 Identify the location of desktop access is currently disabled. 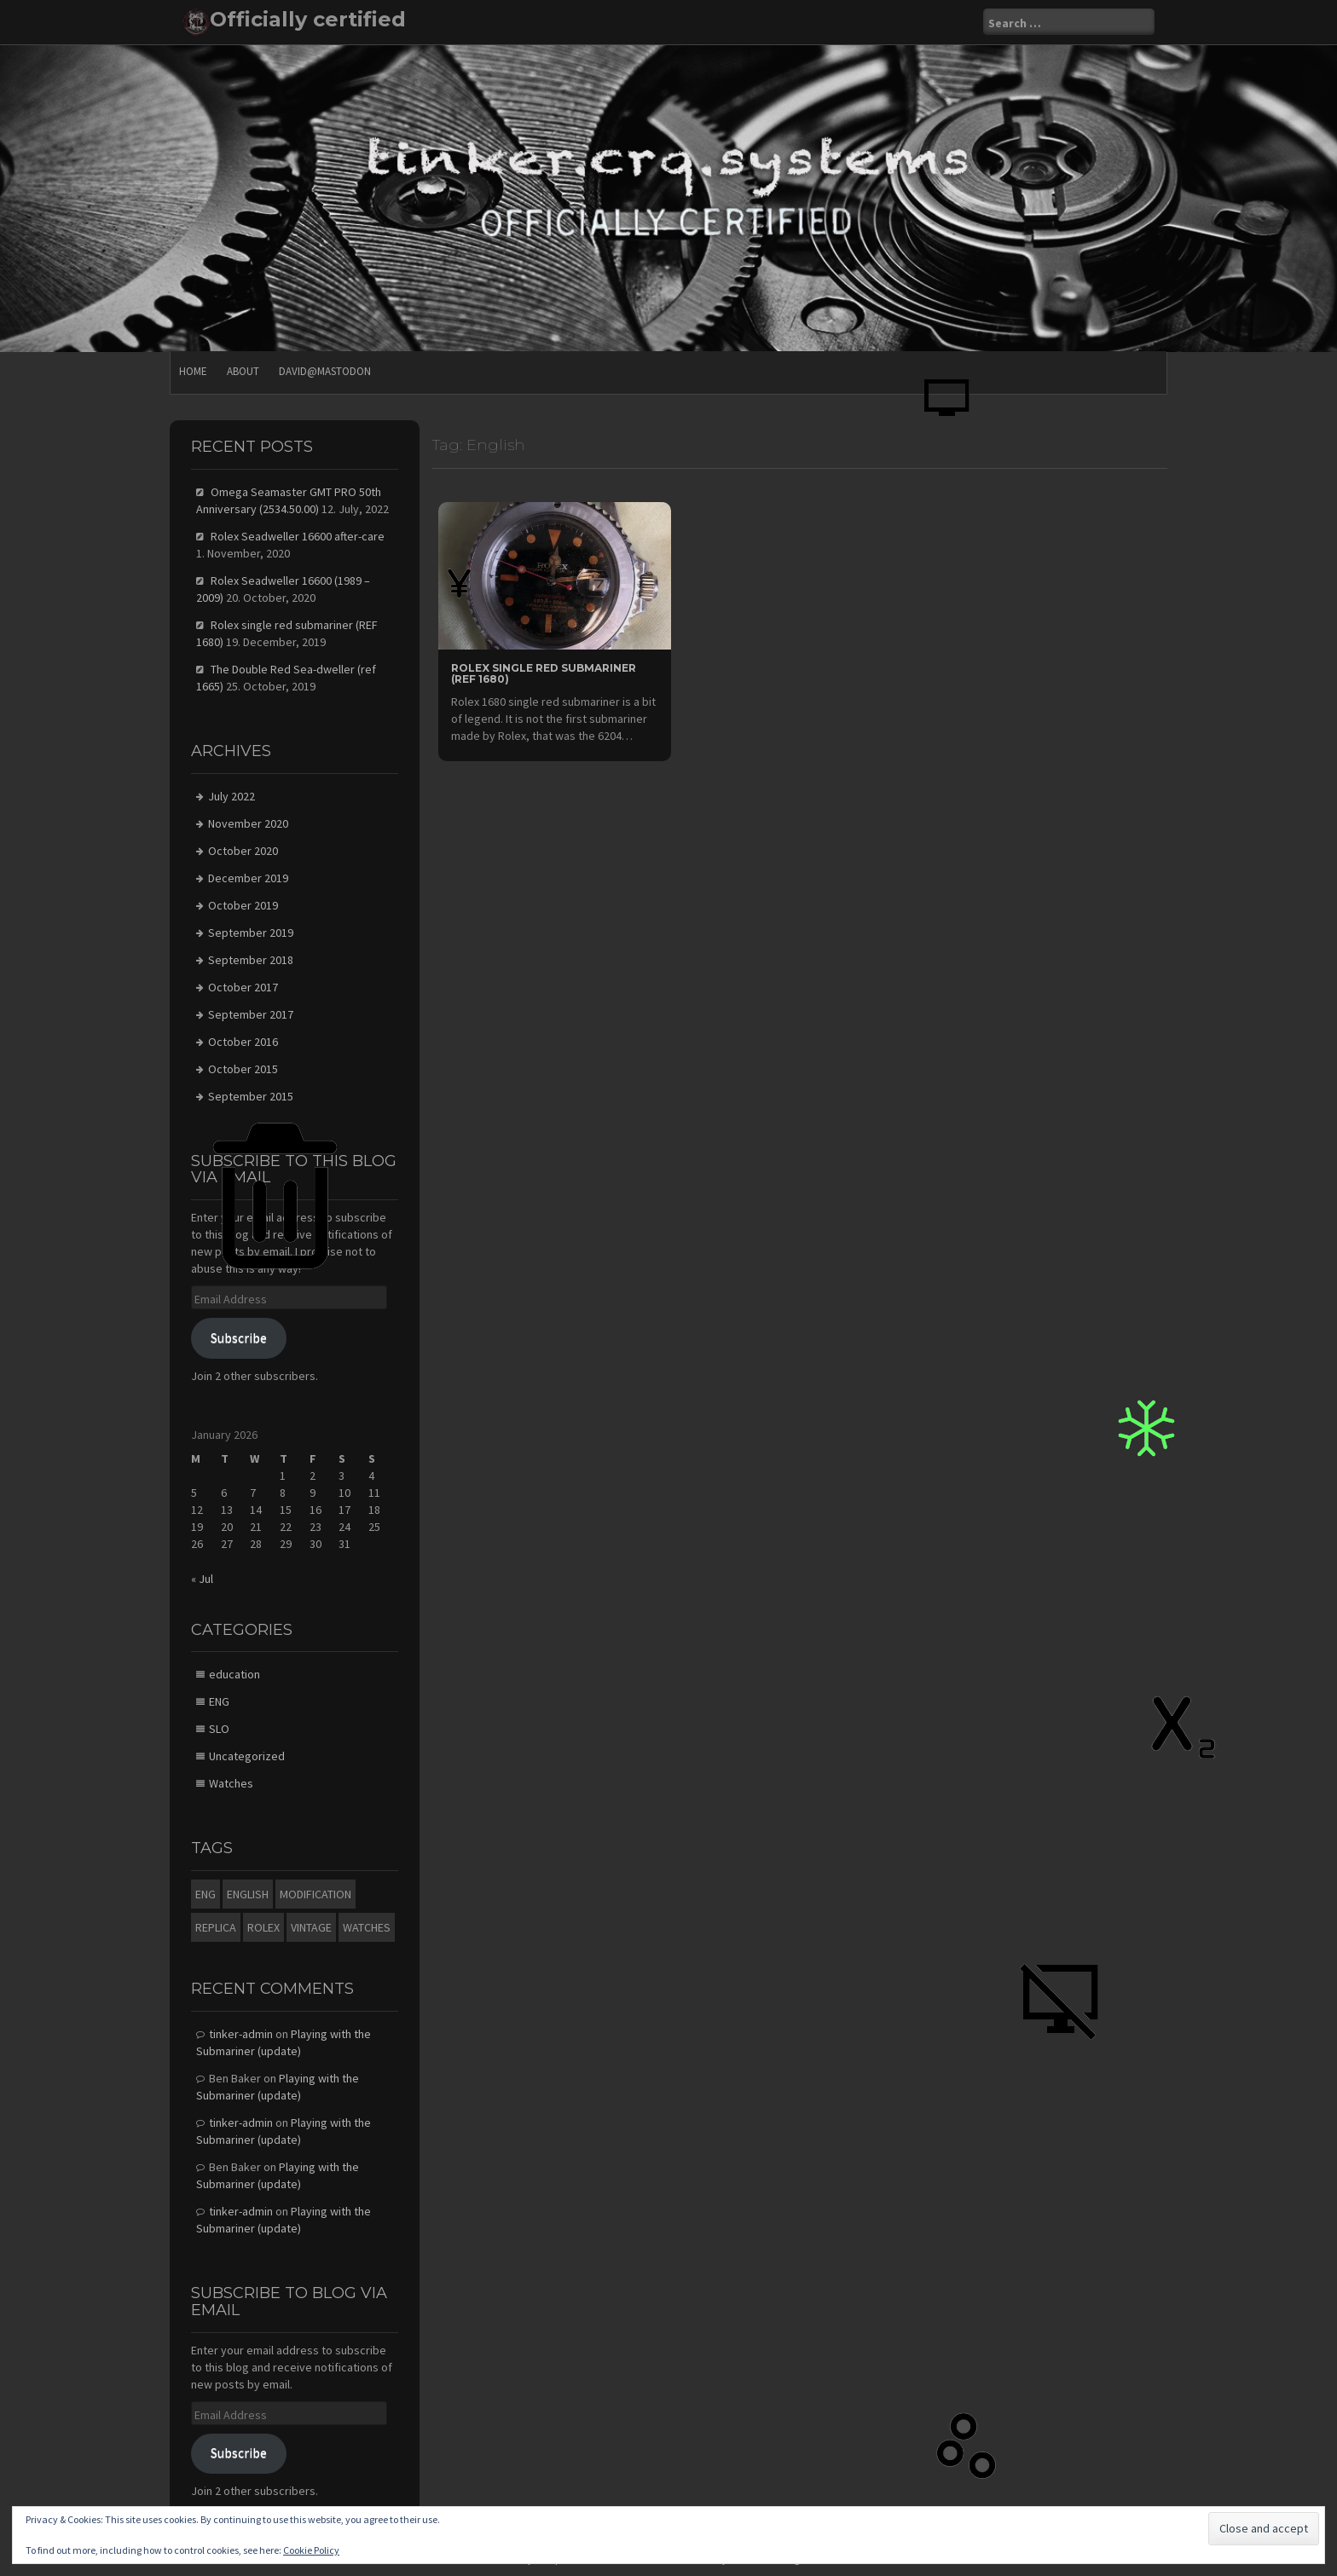
(1061, 1999).